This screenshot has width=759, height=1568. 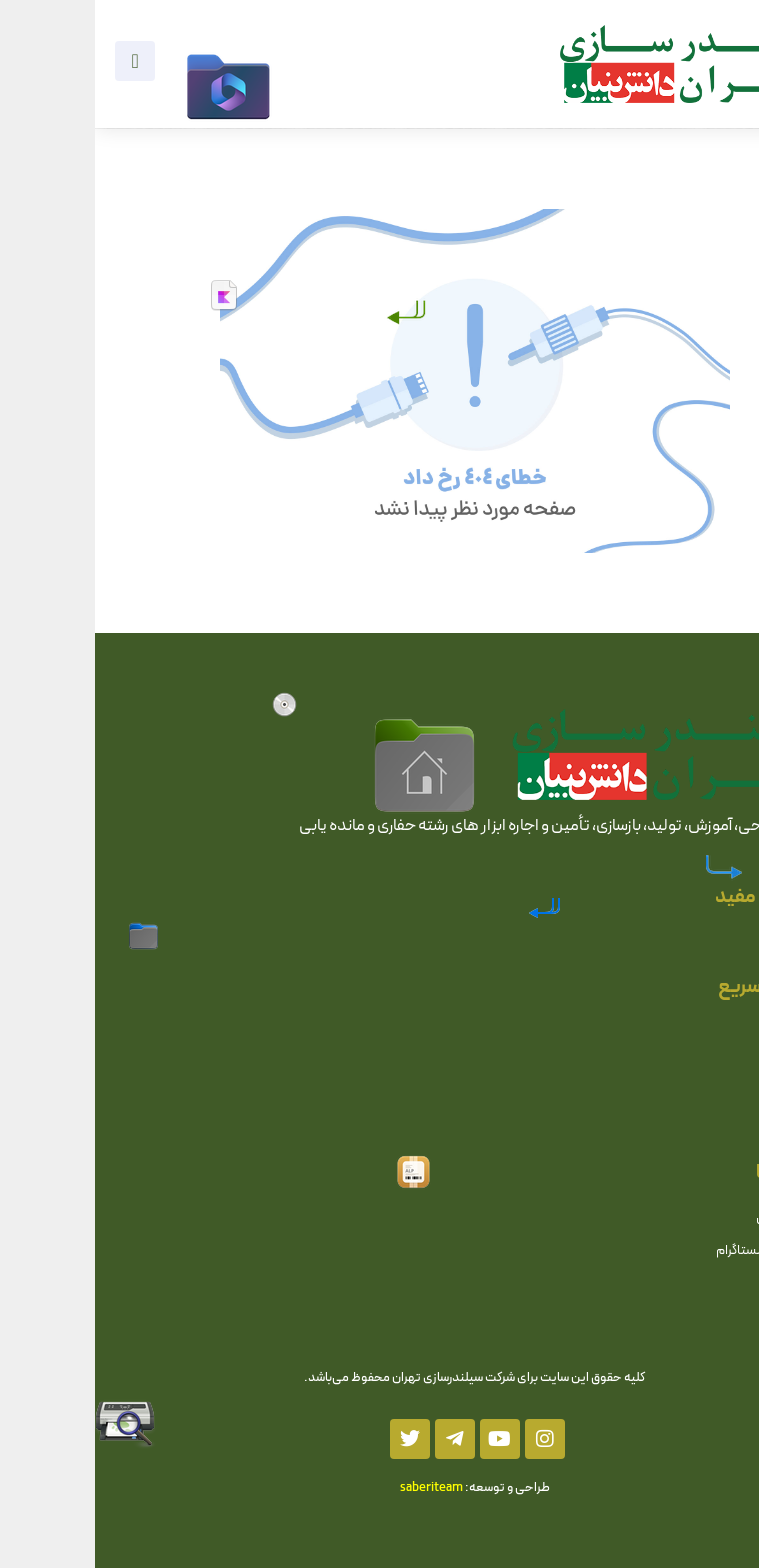 I want to click on forward an email to another recipient, so click(x=724, y=864).